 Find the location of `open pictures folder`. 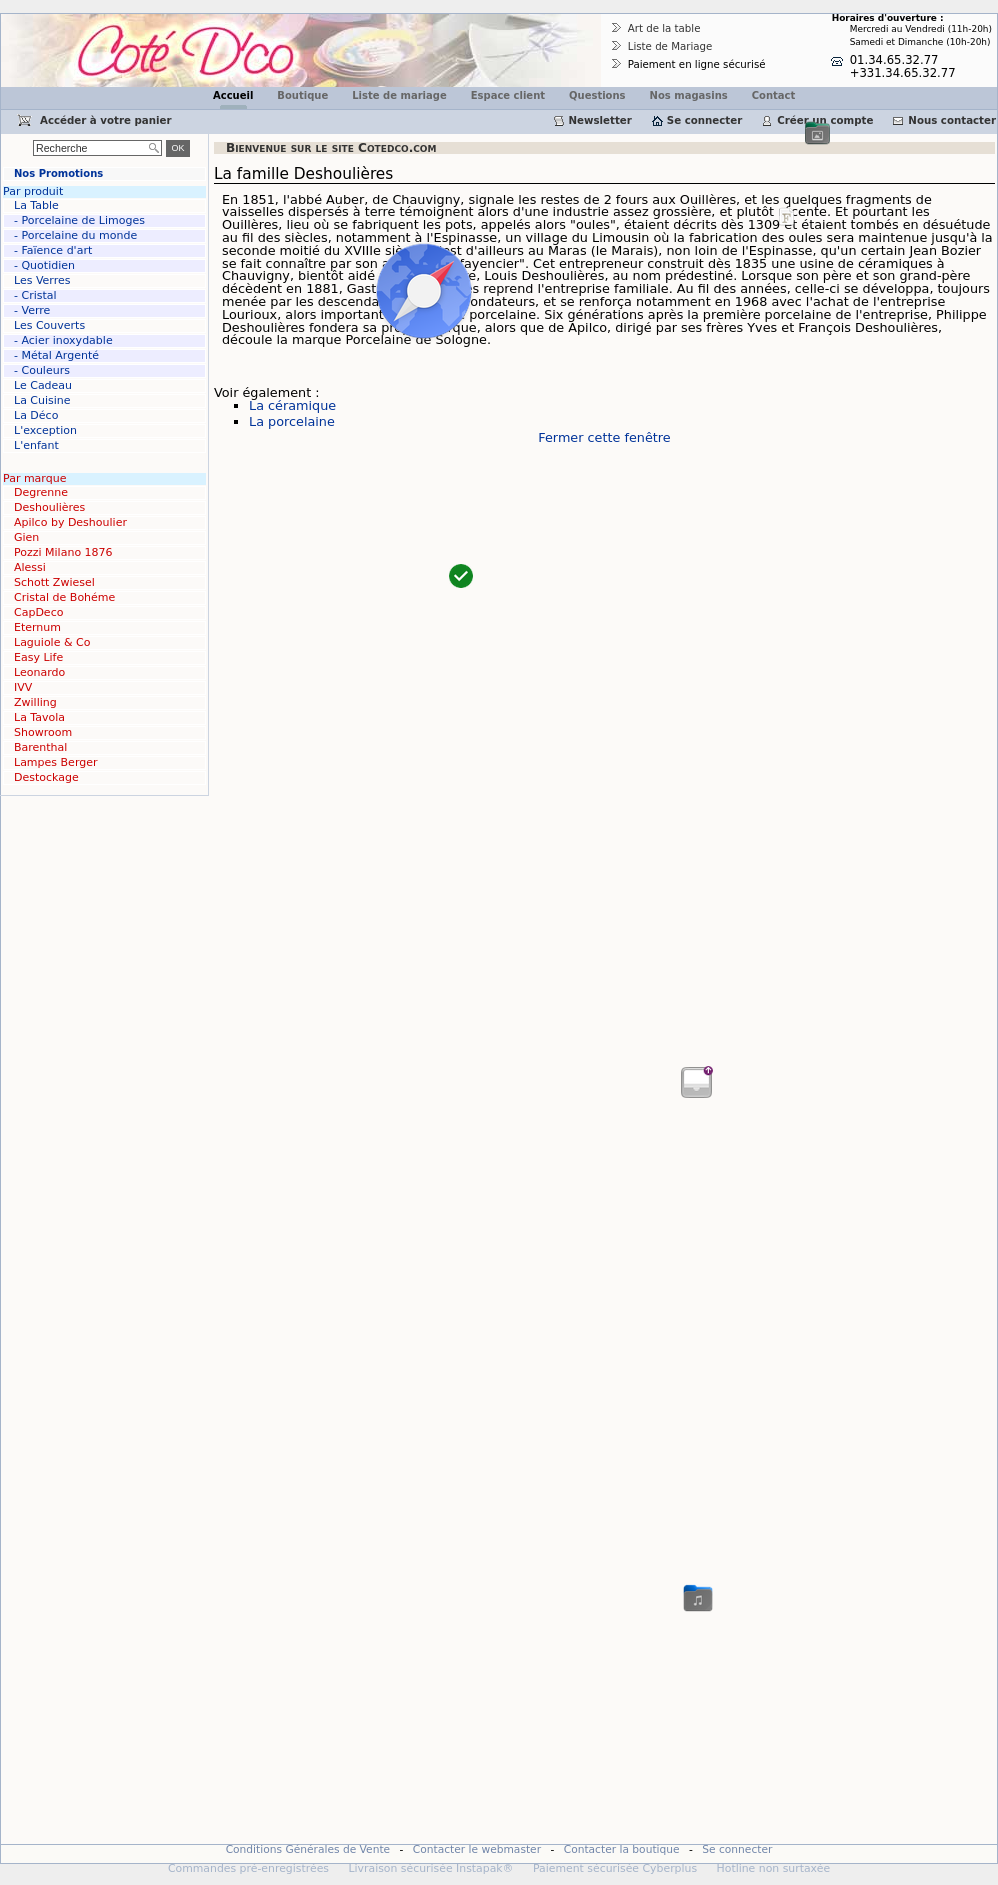

open pictures folder is located at coordinates (817, 132).